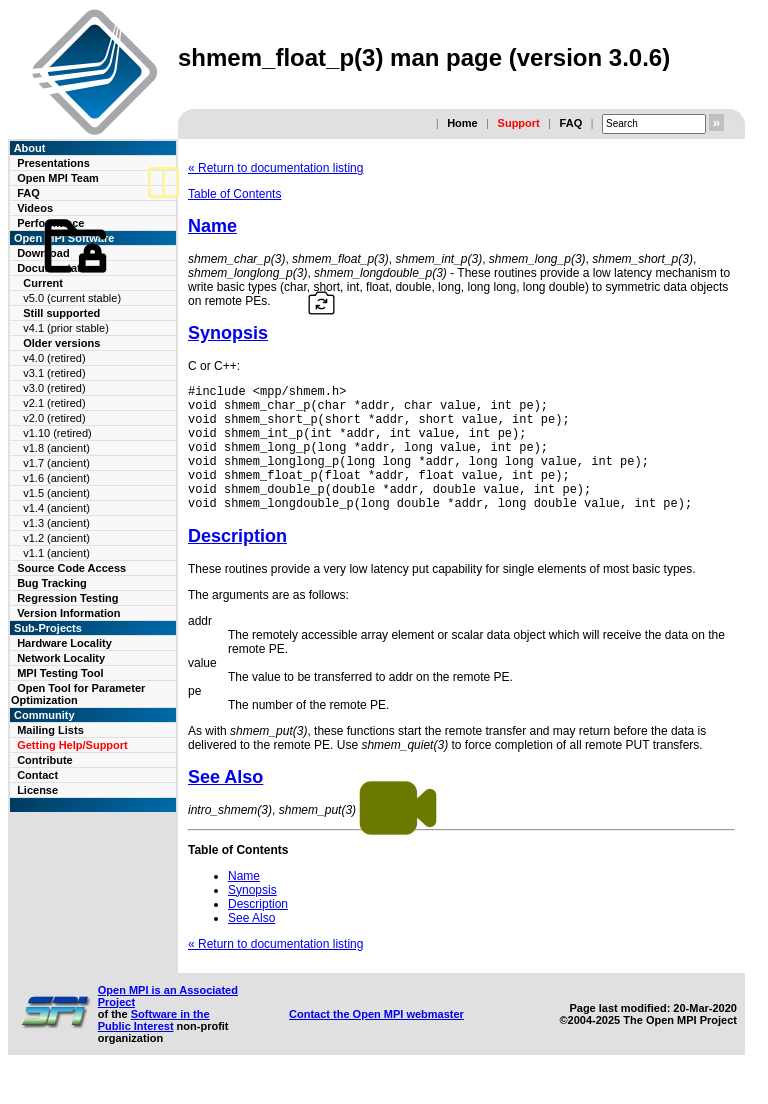 This screenshot has width=768, height=1104. Describe the element at coordinates (163, 182) in the screenshot. I see `split view horizontally` at that location.